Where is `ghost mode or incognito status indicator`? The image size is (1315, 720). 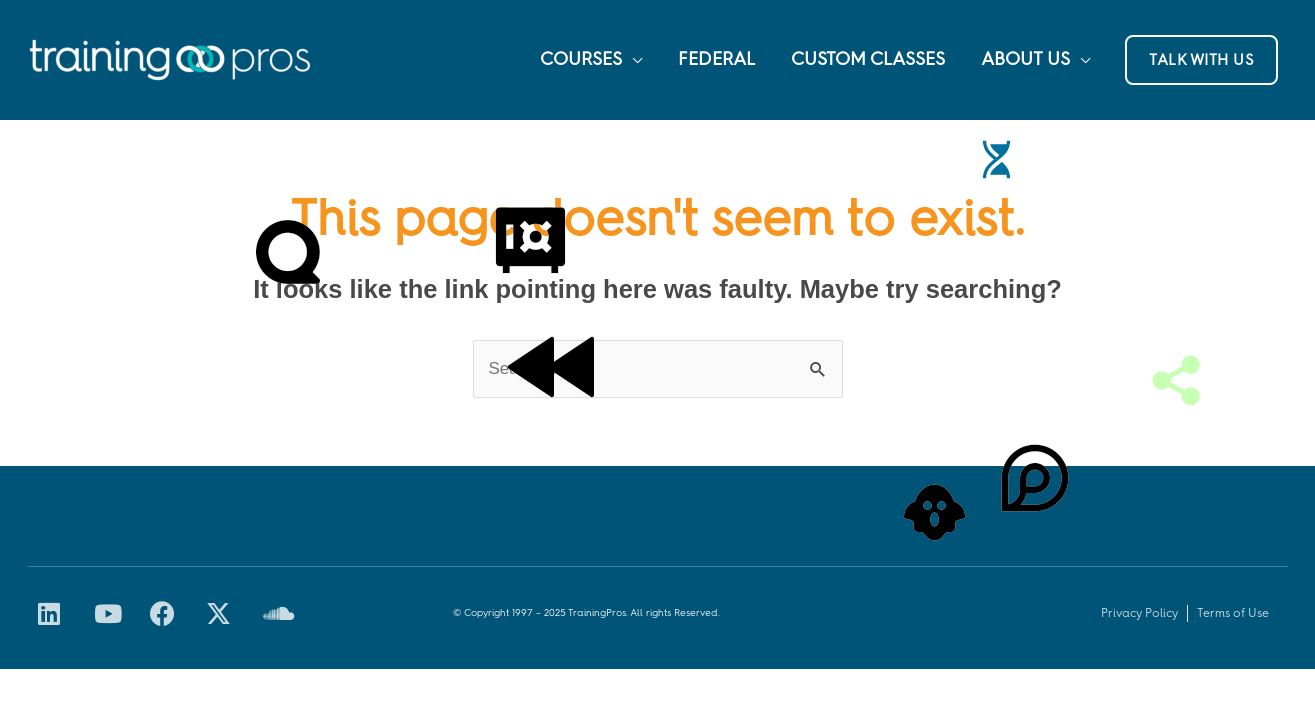 ghost mode or incognito status indicator is located at coordinates (934, 512).